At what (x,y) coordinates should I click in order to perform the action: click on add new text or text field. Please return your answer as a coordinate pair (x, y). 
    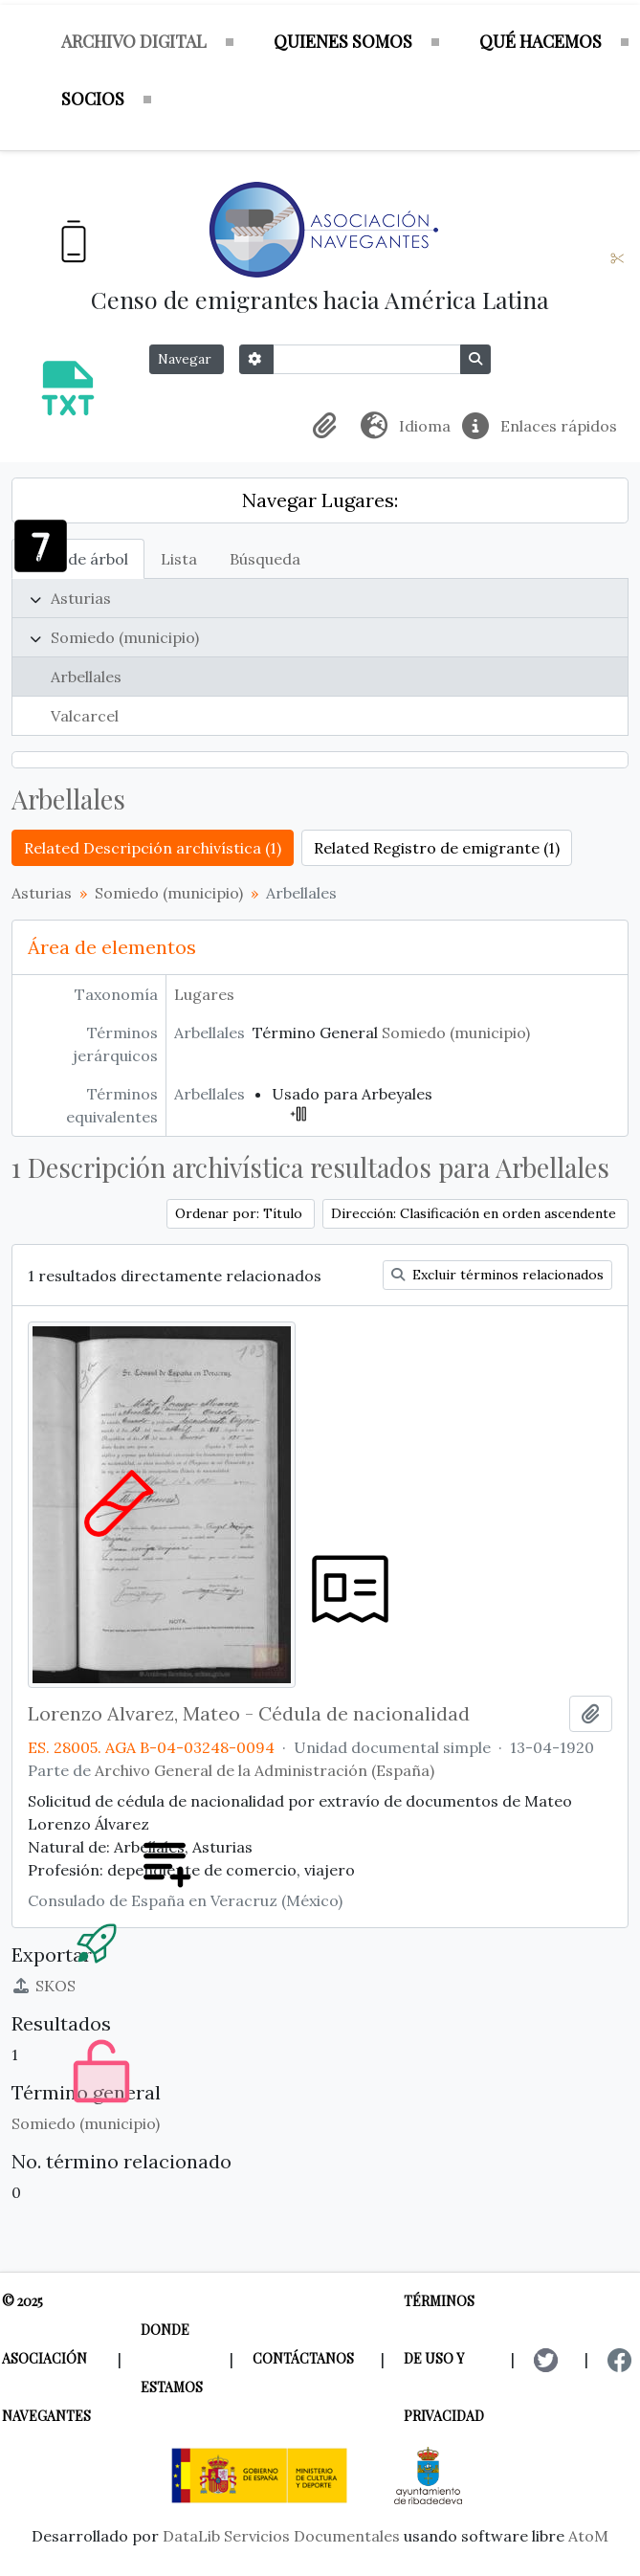
    Looking at the image, I should click on (165, 1861).